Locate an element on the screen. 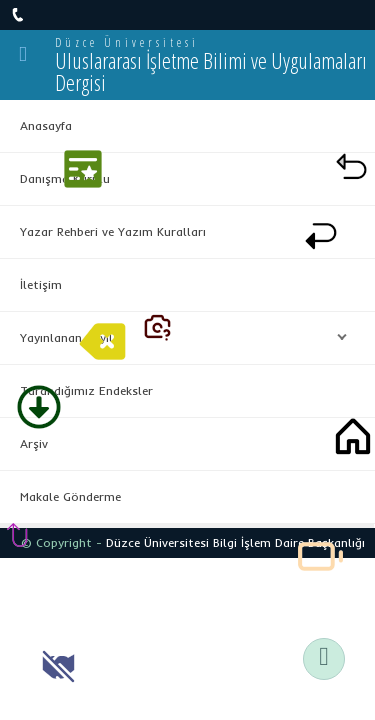 This screenshot has height=720, width=375. undo previous action is located at coordinates (351, 167).